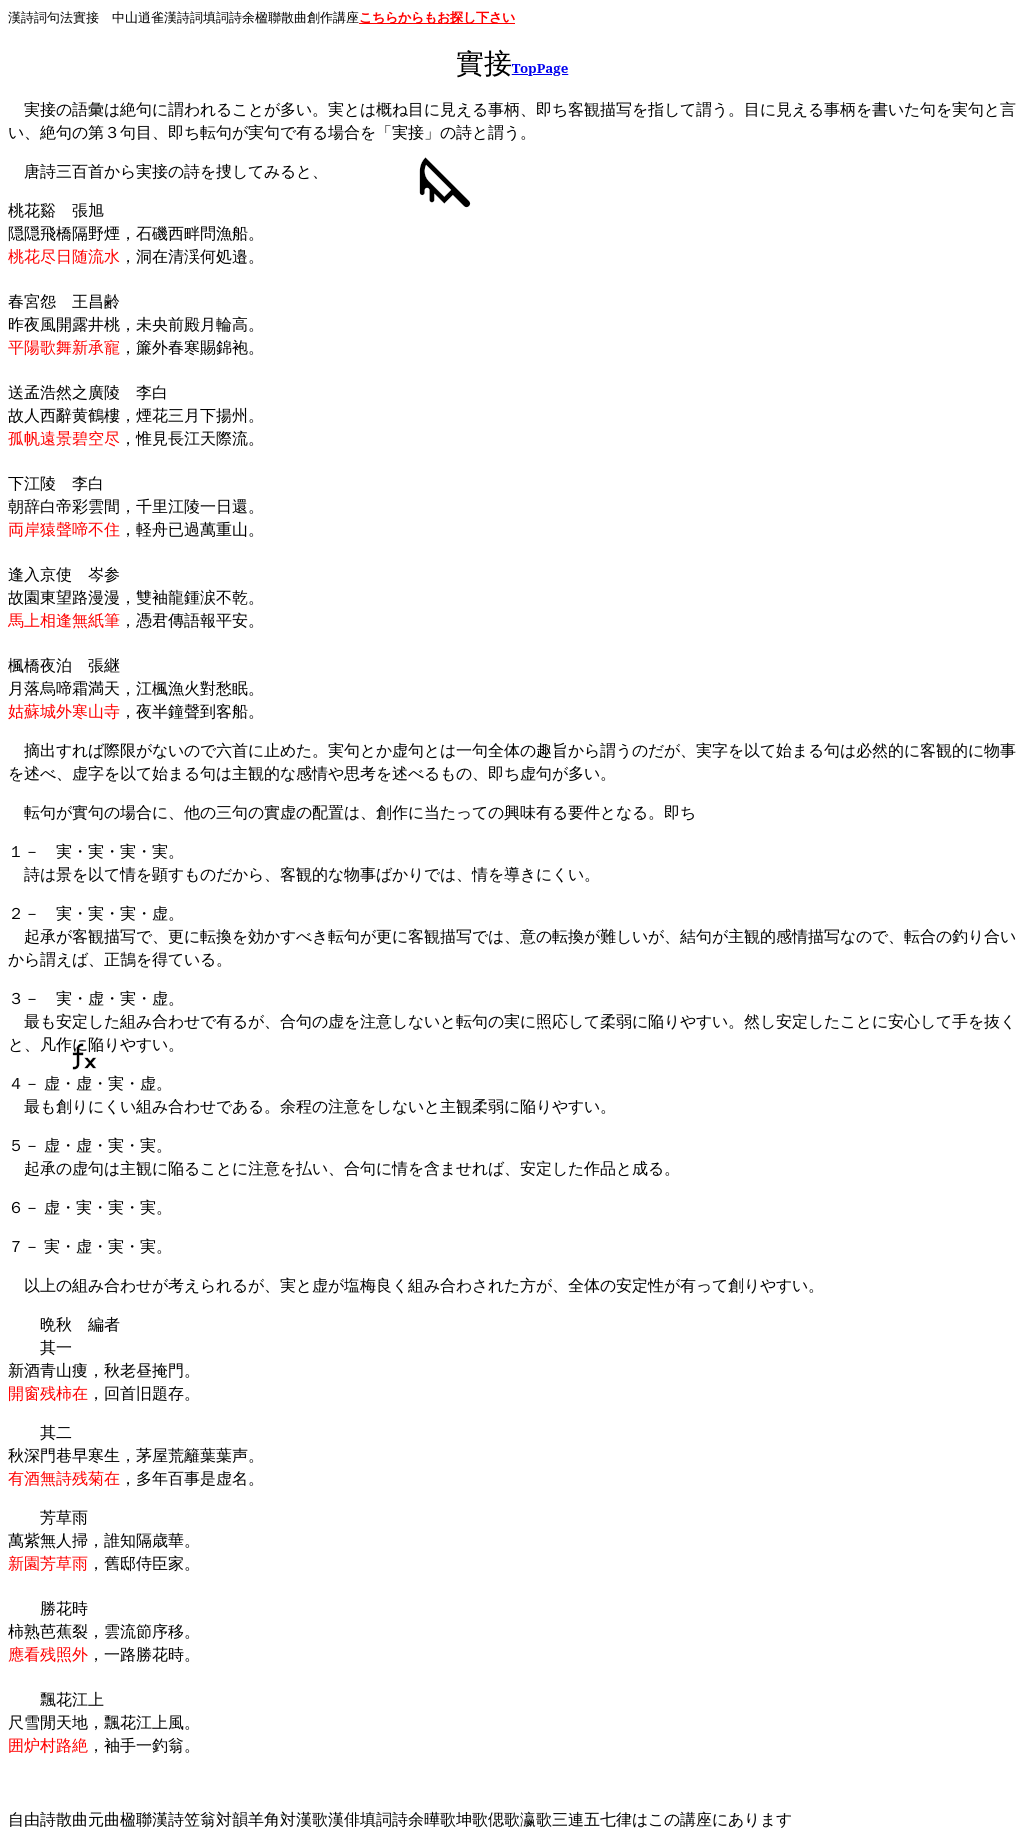  I want to click on indicates mature or violent content warning, so click(444, 183).